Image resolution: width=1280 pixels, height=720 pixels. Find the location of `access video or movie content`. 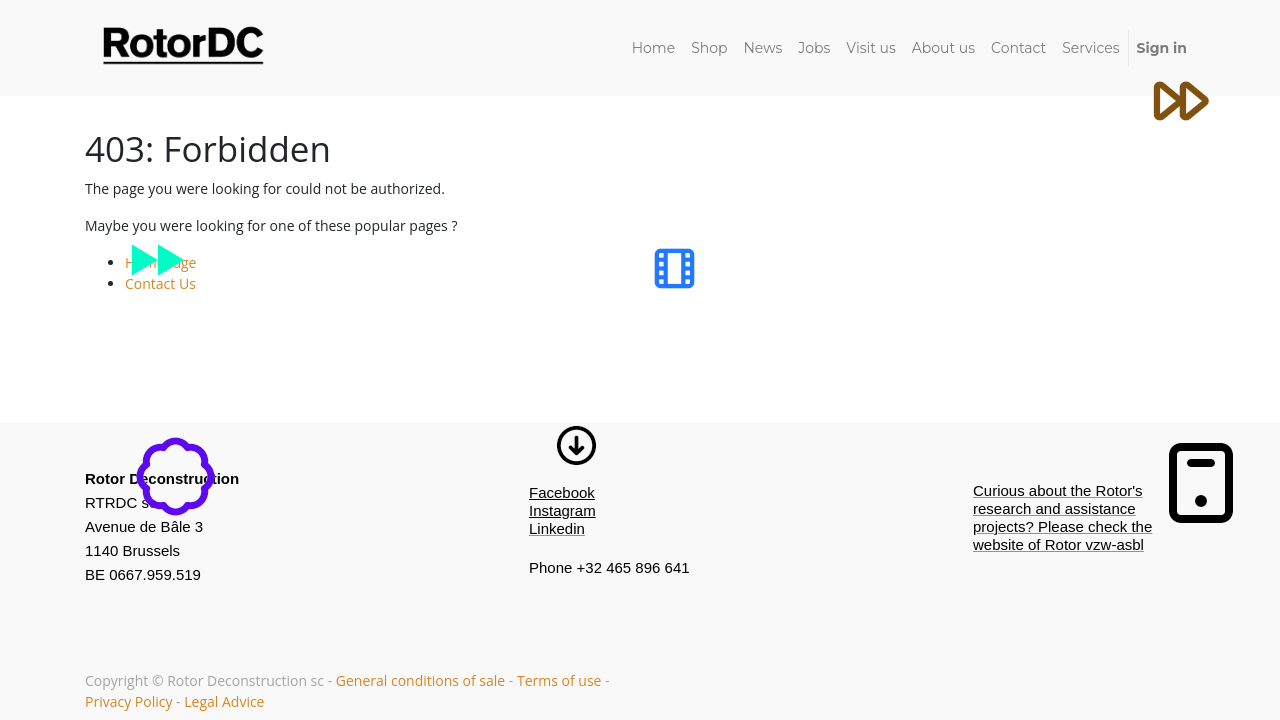

access video or movie content is located at coordinates (674, 268).